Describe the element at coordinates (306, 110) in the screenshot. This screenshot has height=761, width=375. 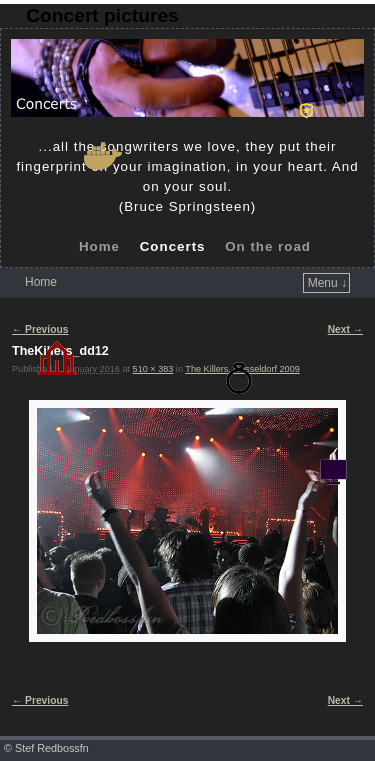
I see `indicates law enforcement or official authority` at that location.